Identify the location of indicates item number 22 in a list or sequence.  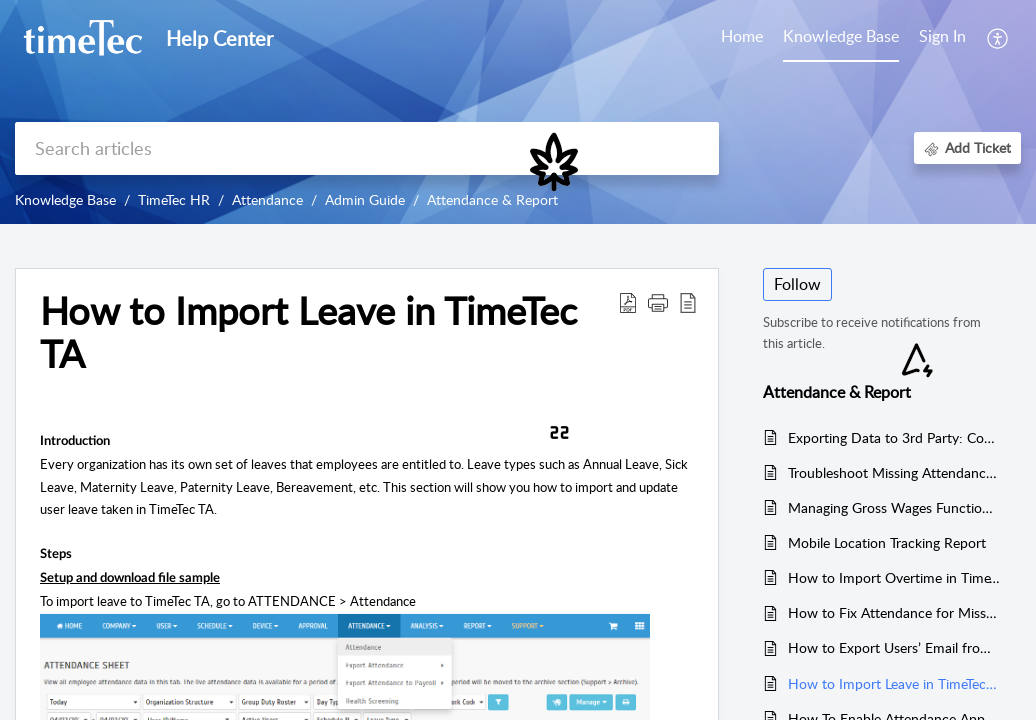
(559, 432).